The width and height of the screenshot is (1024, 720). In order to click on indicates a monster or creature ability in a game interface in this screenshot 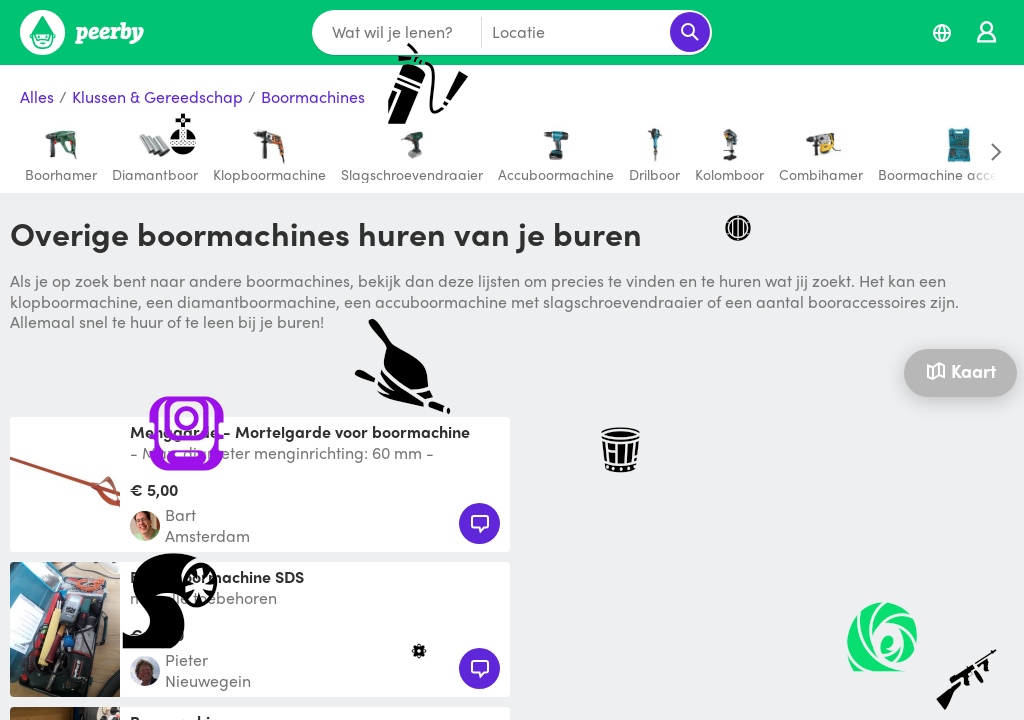, I will do `click(881, 636)`.